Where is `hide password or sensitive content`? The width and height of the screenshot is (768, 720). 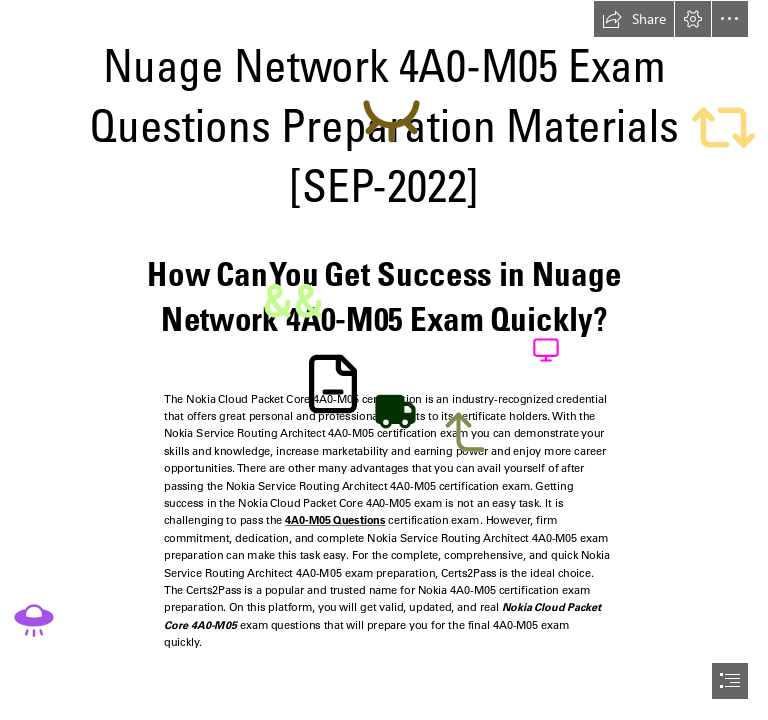
hide password or sensitive content is located at coordinates (391, 117).